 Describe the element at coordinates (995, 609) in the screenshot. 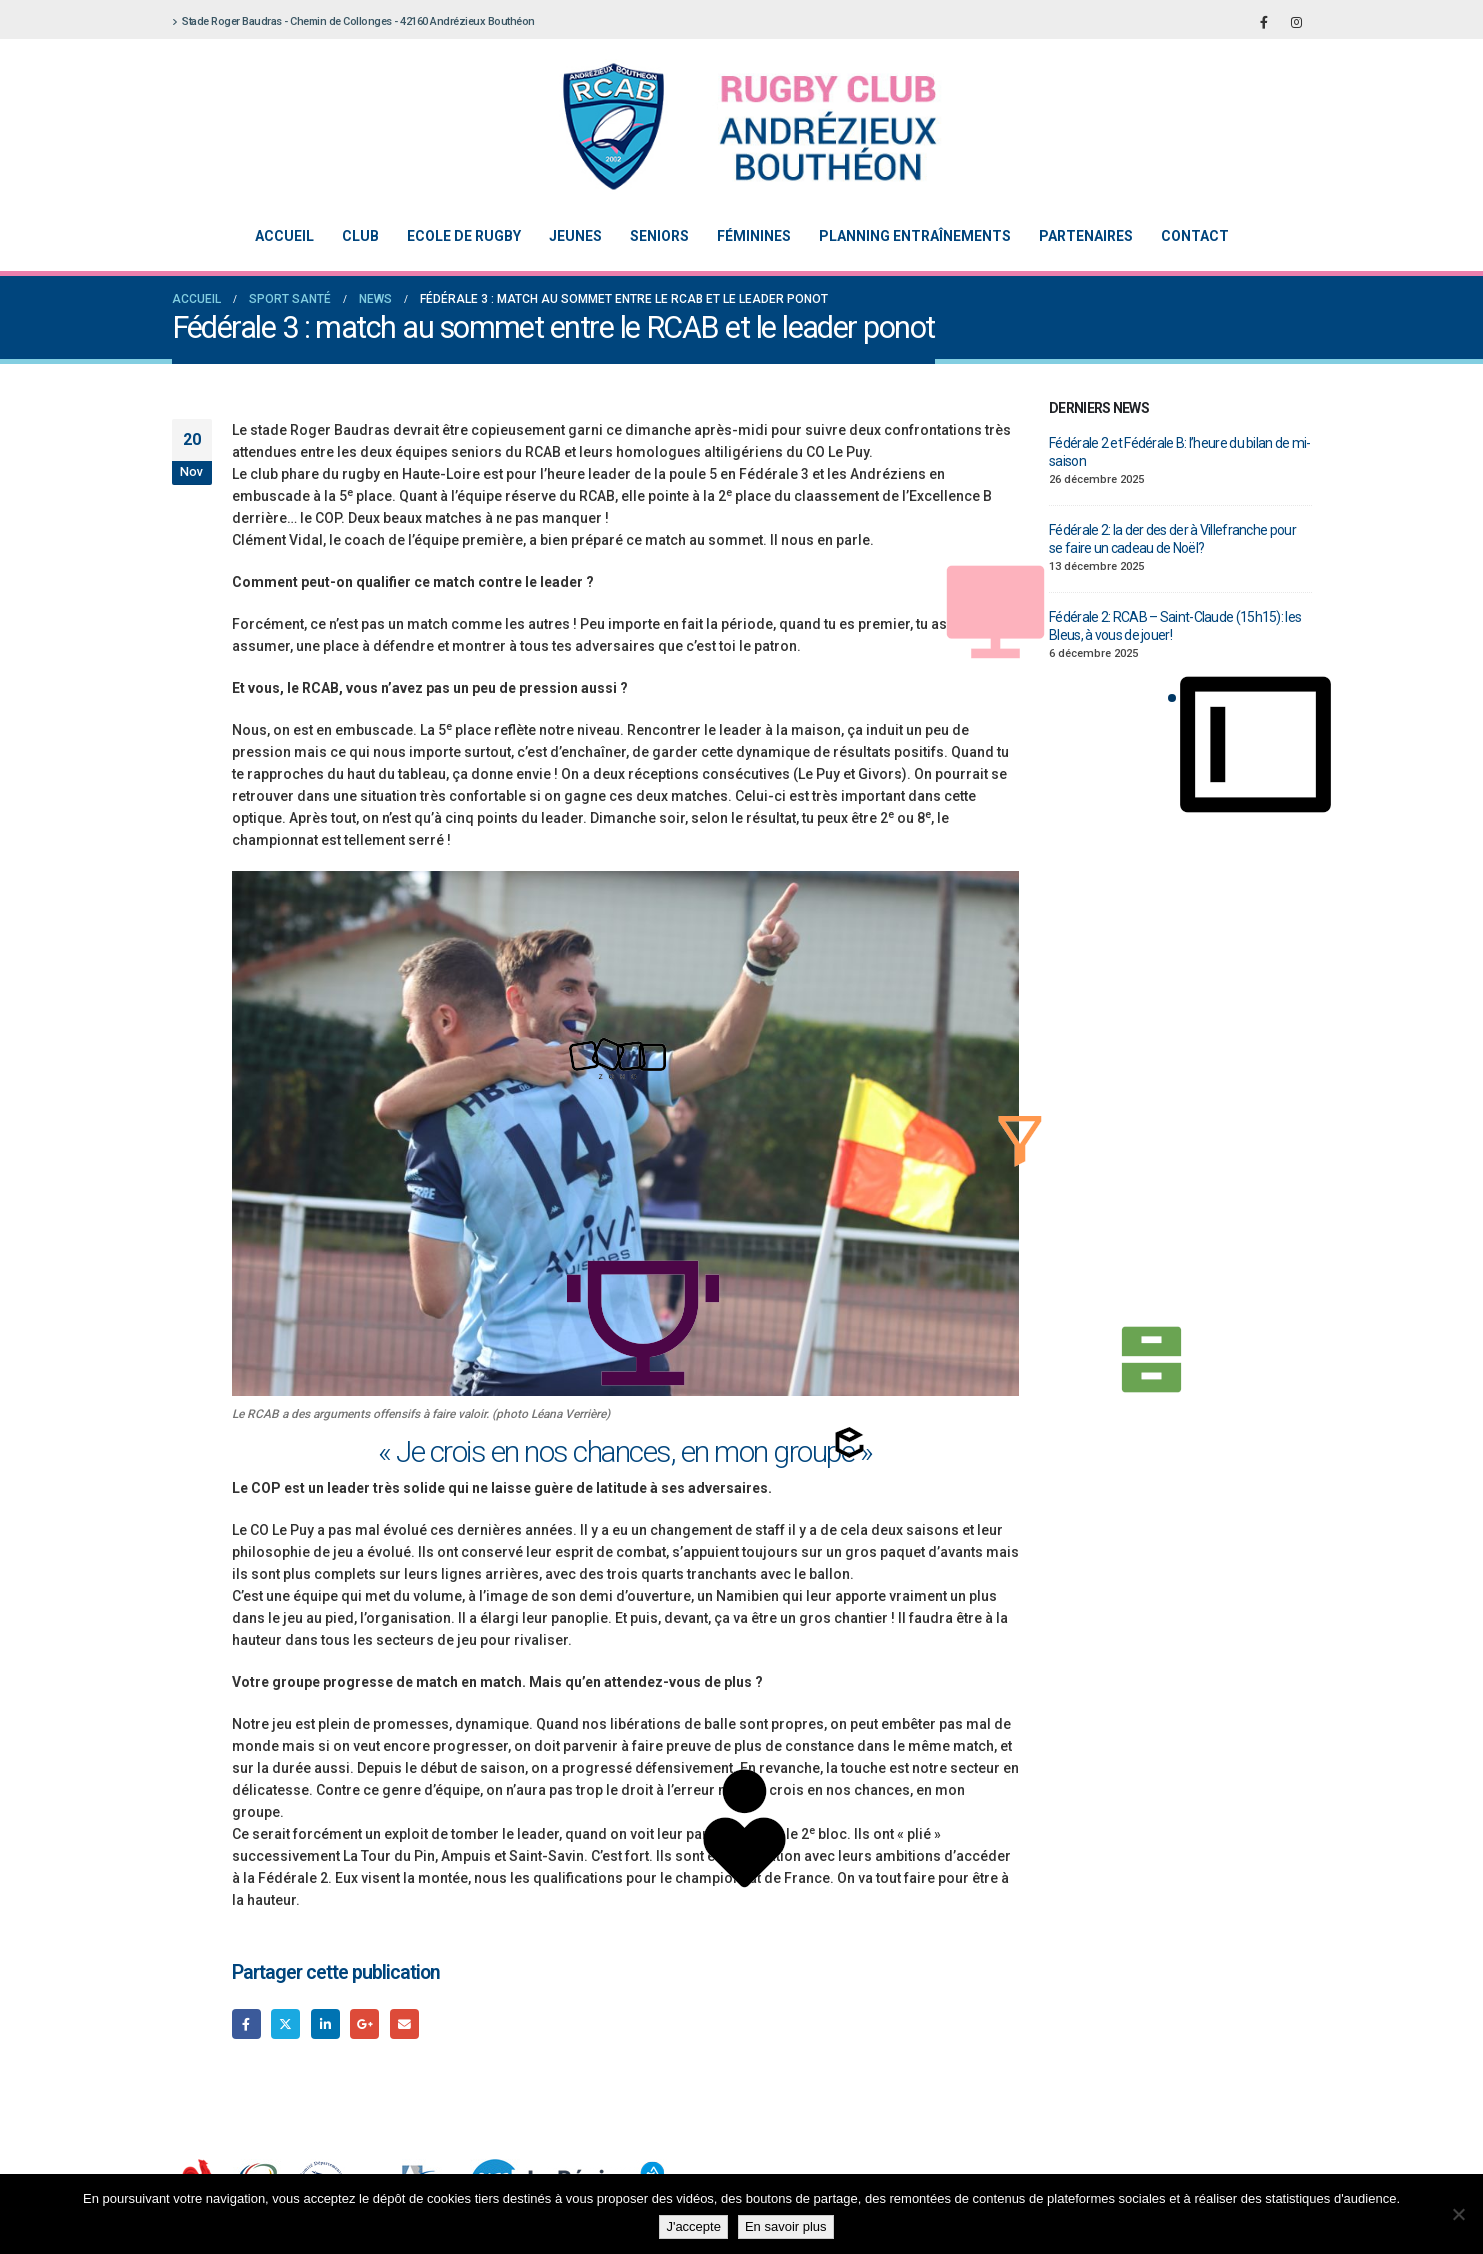

I see `access desktop or computer settings` at that location.